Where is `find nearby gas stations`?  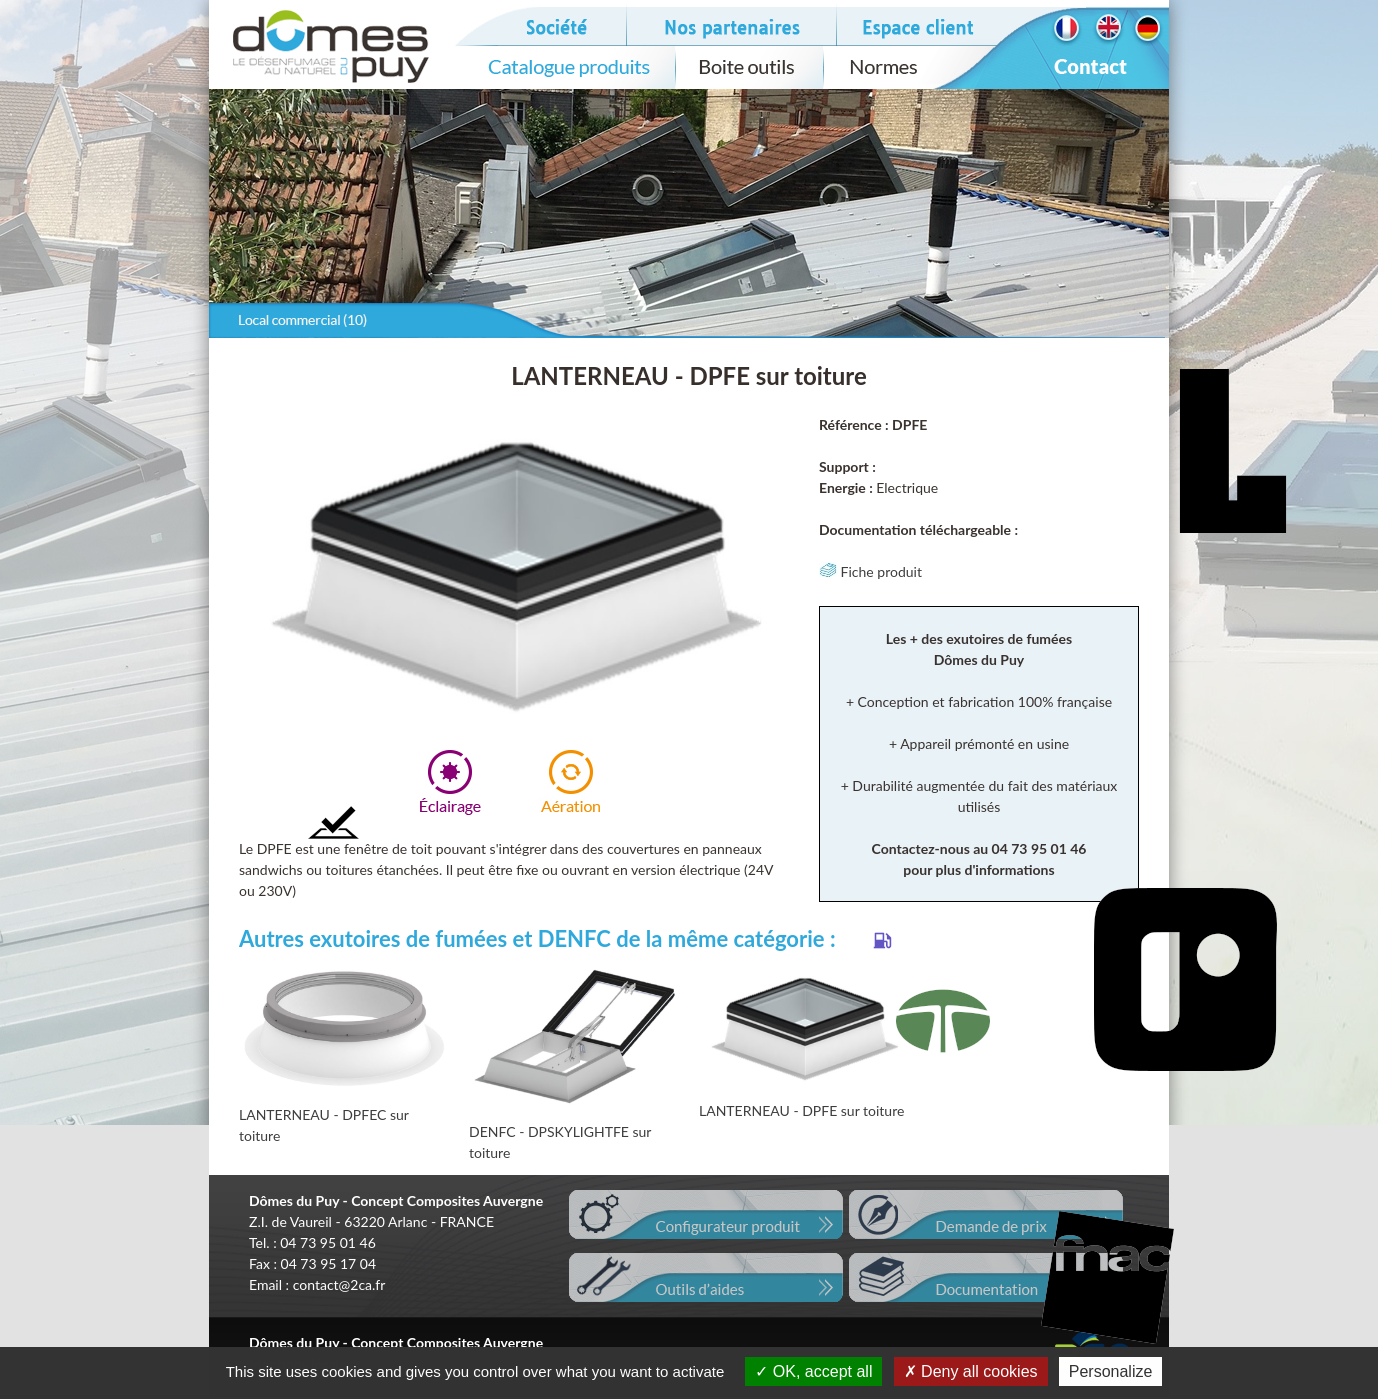 find nearby gas stations is located at coordinates (882, 940).